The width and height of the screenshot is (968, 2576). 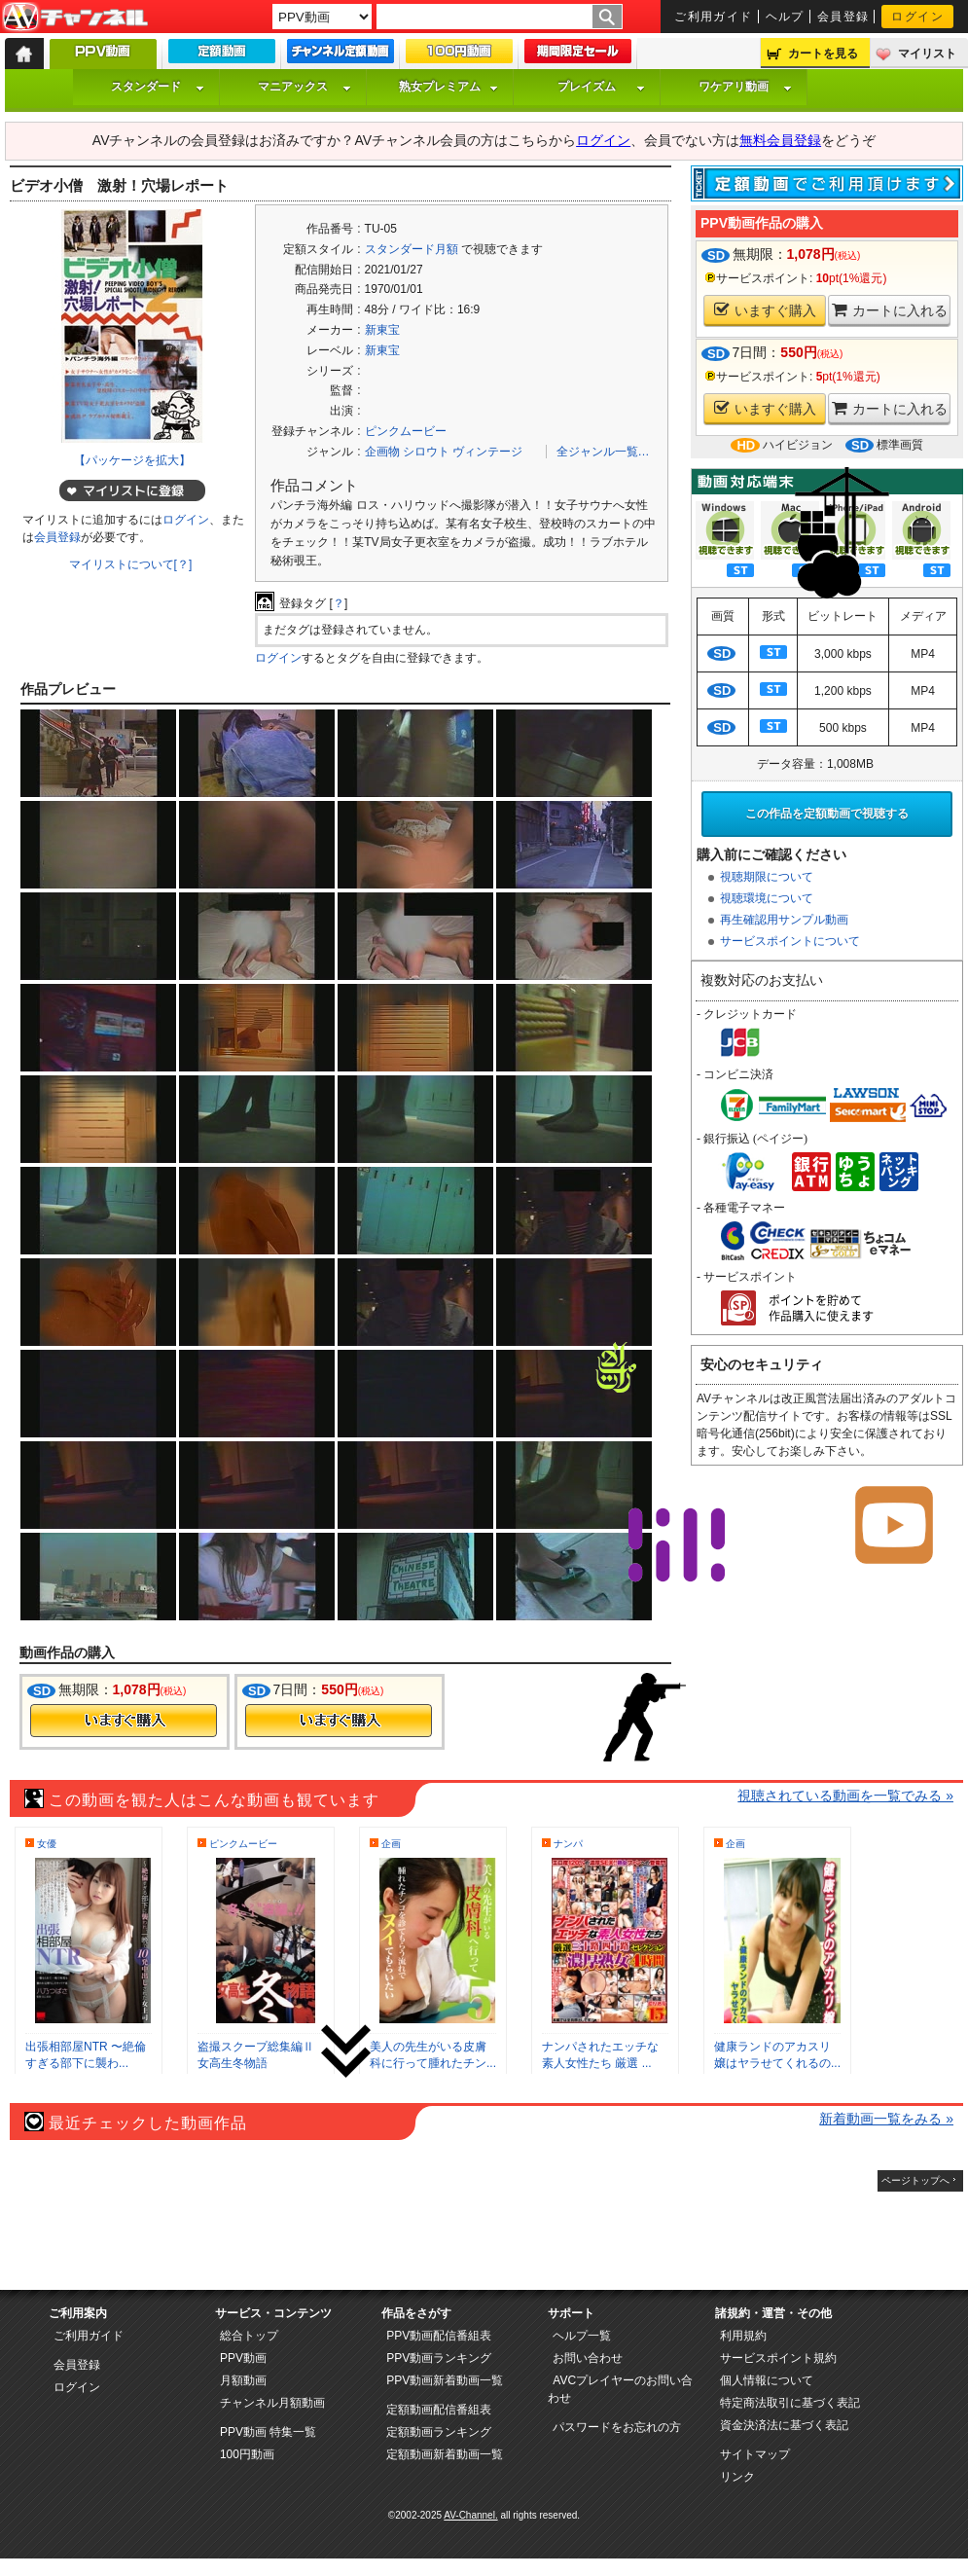 I want to click on open portainer container management dashboard, so click(x=842, y=532).